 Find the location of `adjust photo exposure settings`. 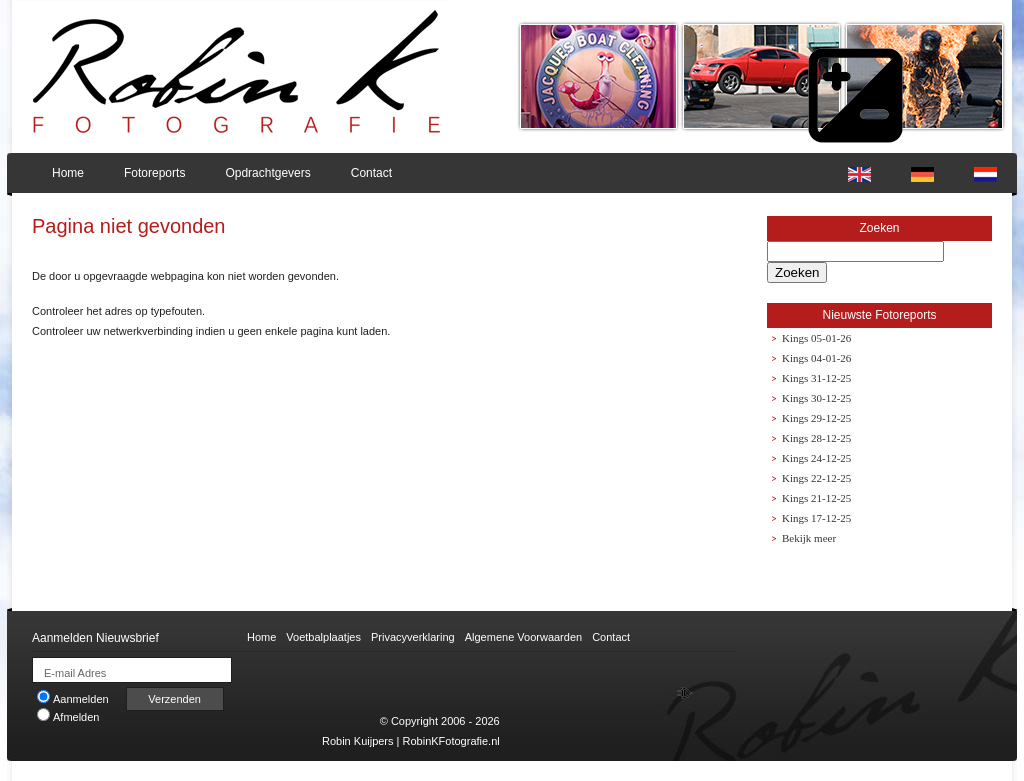

adjust photo exposure settings is located at coordinates (855, 95).